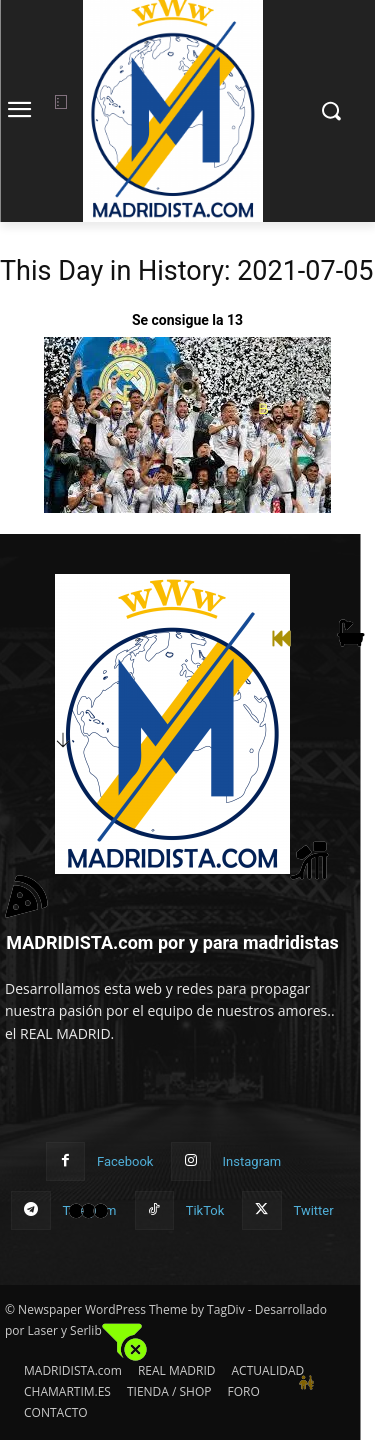 This screenshot has height=1440, width=375. Describe the element at coordinates (306, 1382) in the screenshot. I see `indicates child soldier awareness or prevention cause` at that location.